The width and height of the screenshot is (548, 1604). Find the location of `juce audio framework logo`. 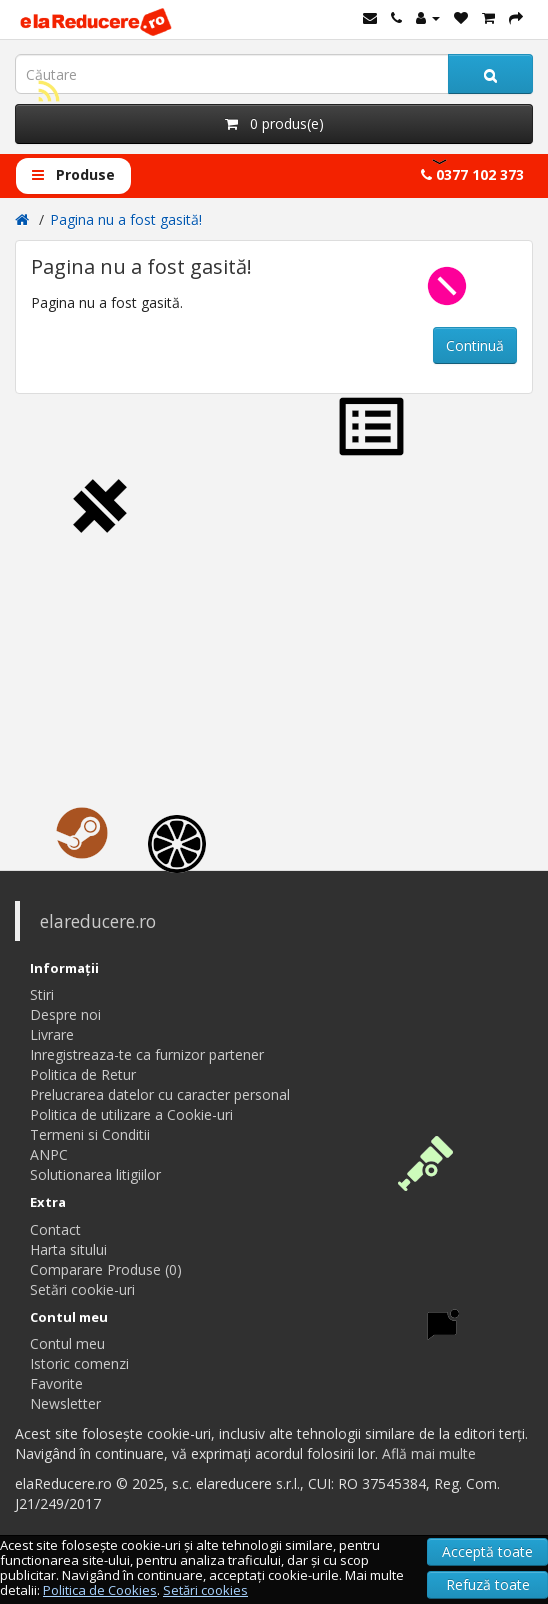

juce audio framework logo is located at coordinates (177, 844).